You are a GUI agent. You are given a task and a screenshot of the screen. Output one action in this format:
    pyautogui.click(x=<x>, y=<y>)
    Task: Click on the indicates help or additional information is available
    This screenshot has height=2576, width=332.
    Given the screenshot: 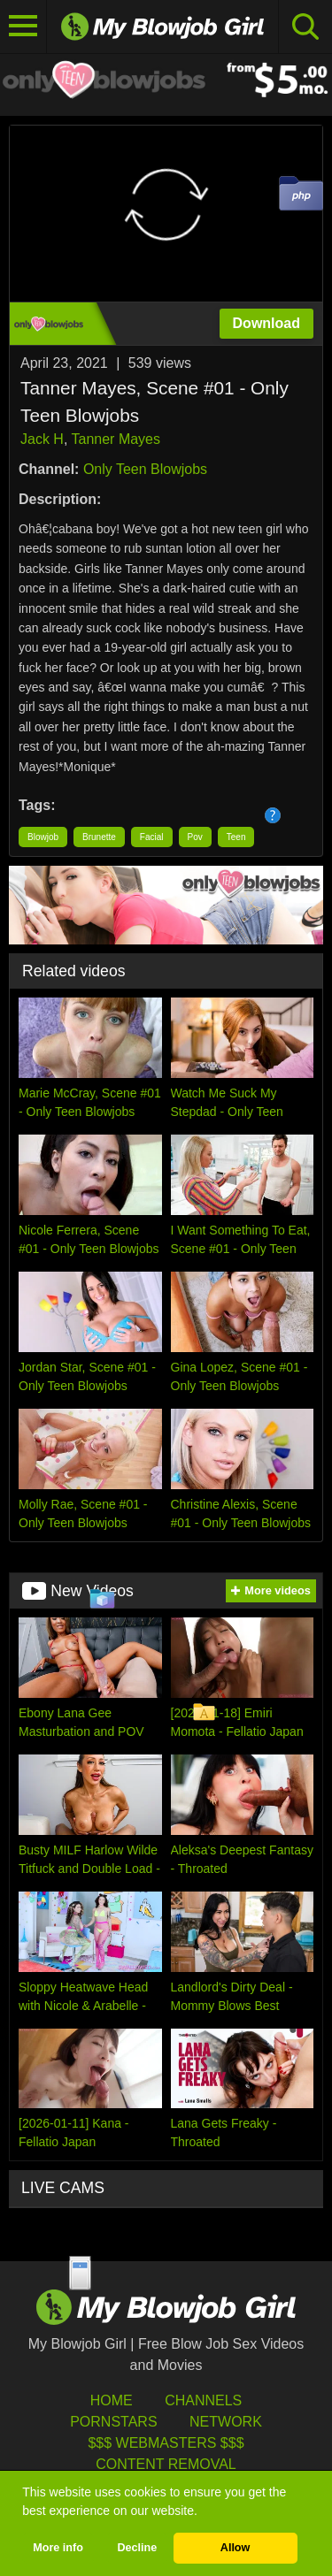 What is the action you would take?
    pyautogui.click(x=273, y=815)
    